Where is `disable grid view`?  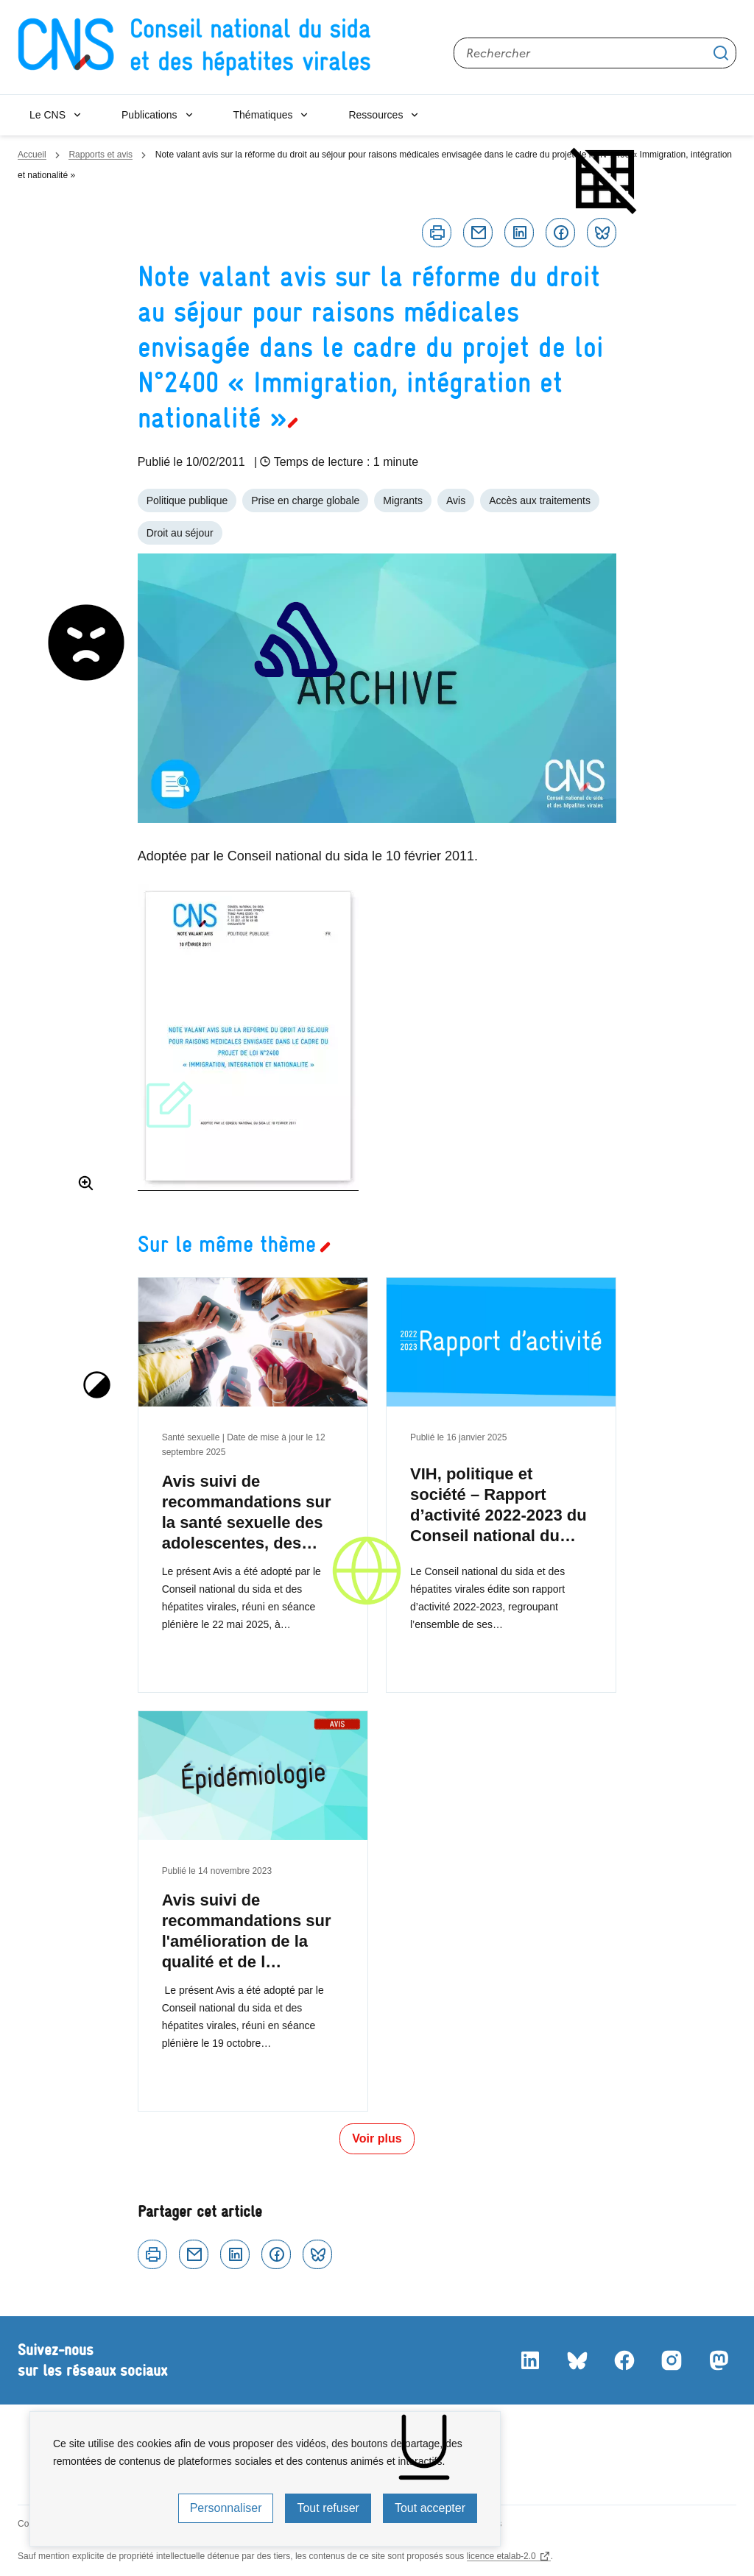
disable grid view is located at coordinates (605, 179).